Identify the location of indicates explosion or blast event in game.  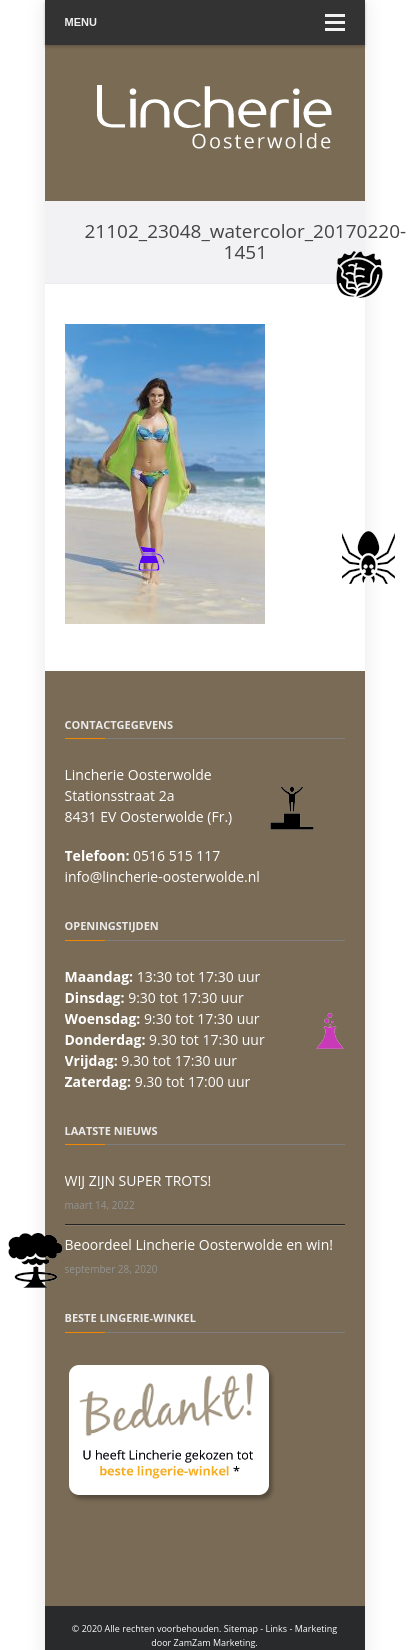
(35, 1260).